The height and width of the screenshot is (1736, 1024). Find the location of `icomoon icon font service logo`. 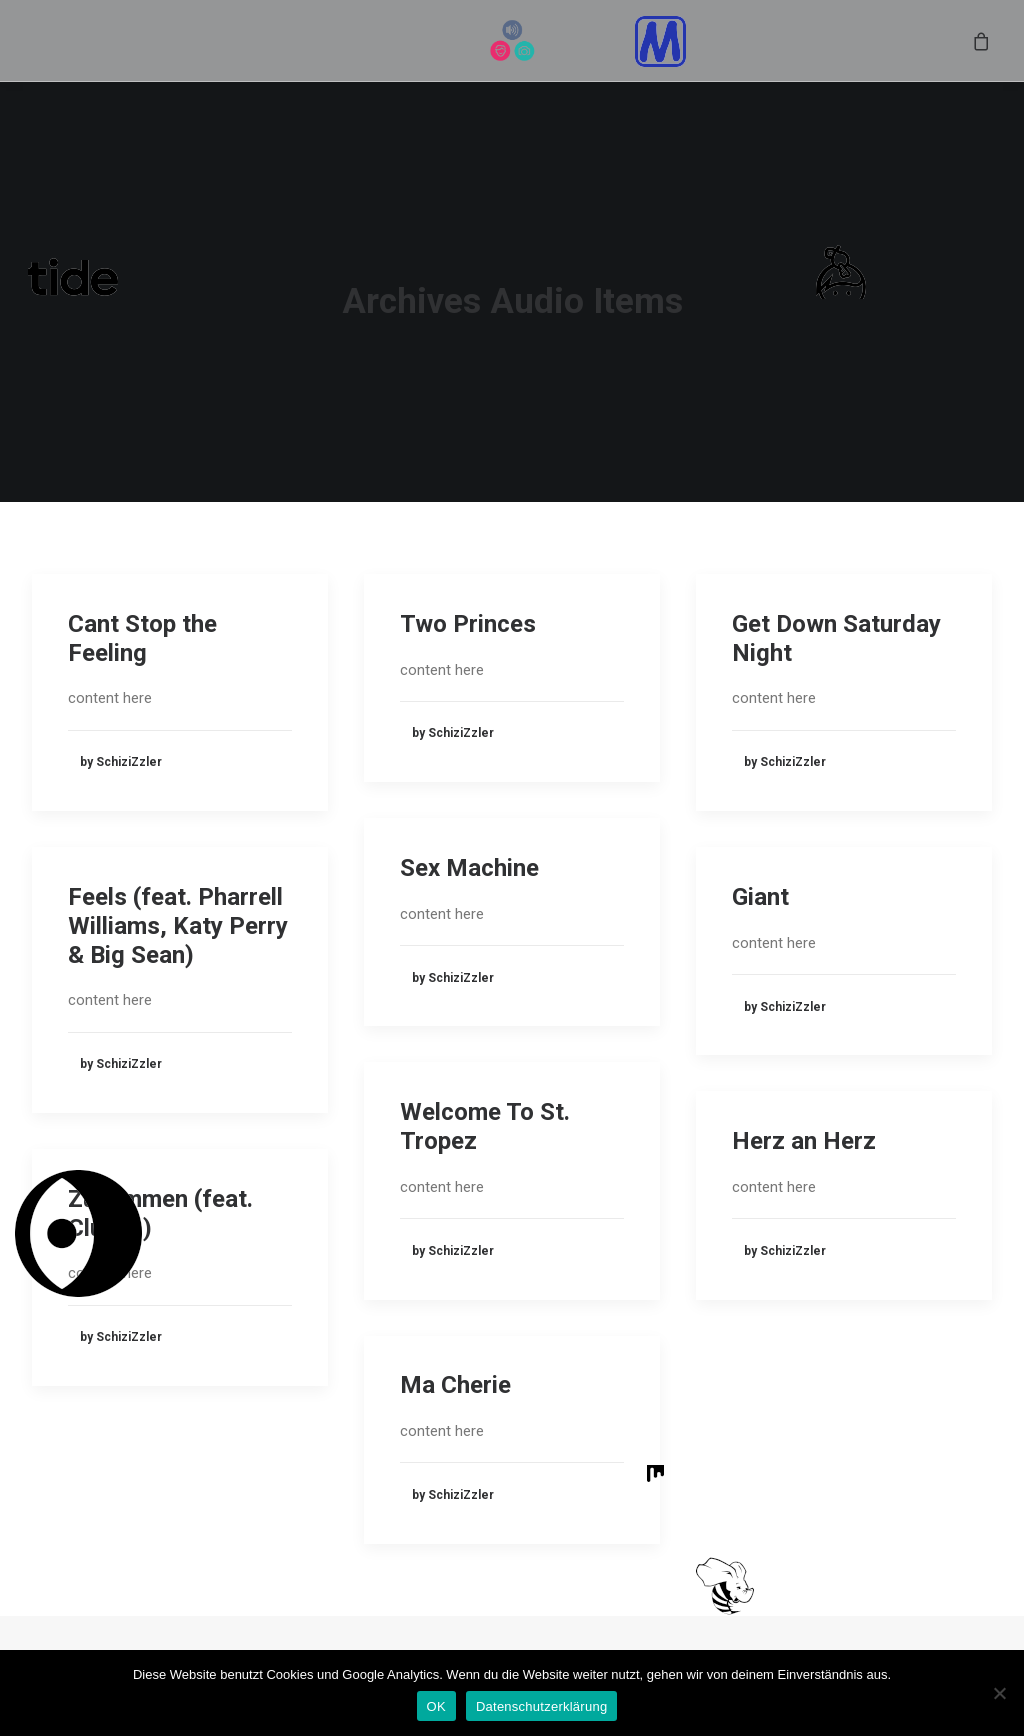

icomoon icon font service logo is located at coordinates (78, 1233).